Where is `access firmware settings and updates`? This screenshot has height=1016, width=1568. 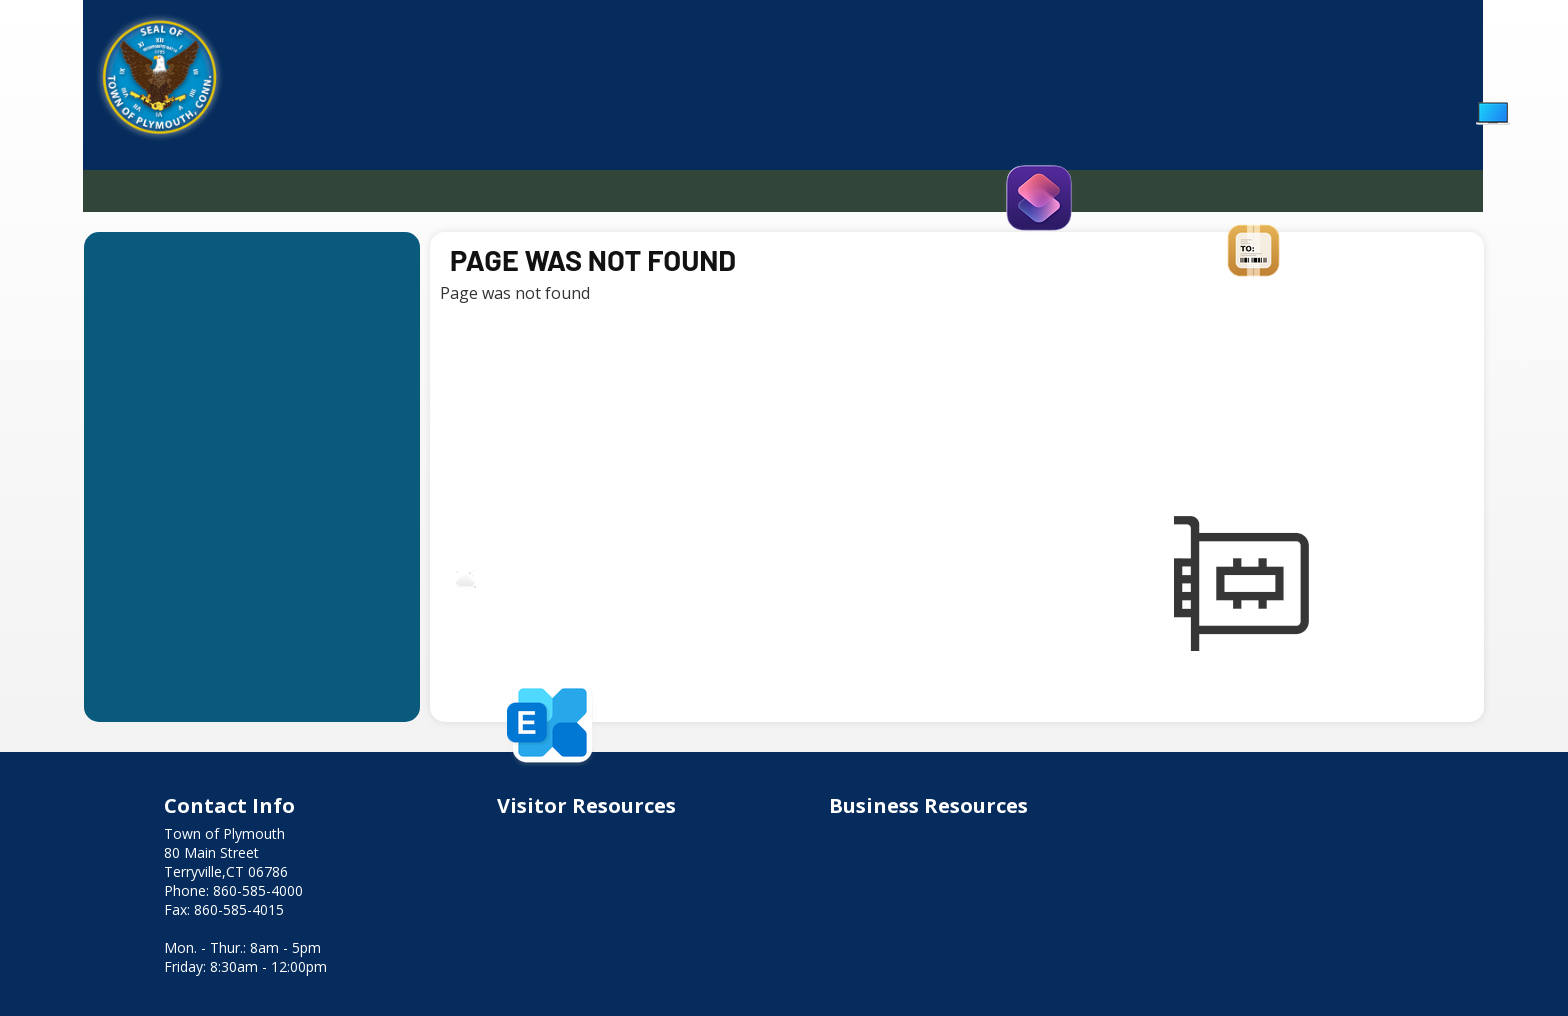 access firmware settings and updates is located at coordinates (1241, 583).